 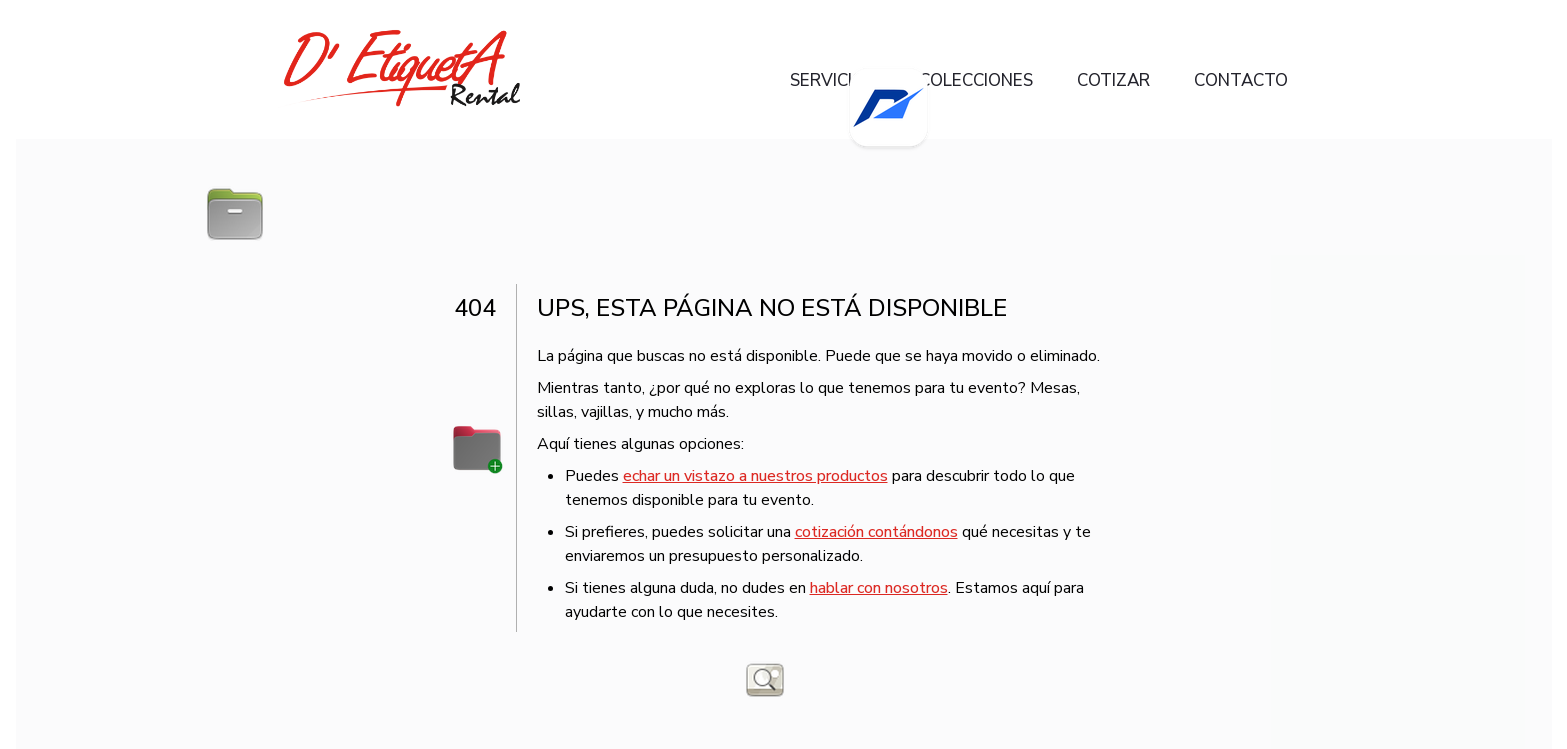 I want to click on open the image viewer application, so click(x=765, y=680).